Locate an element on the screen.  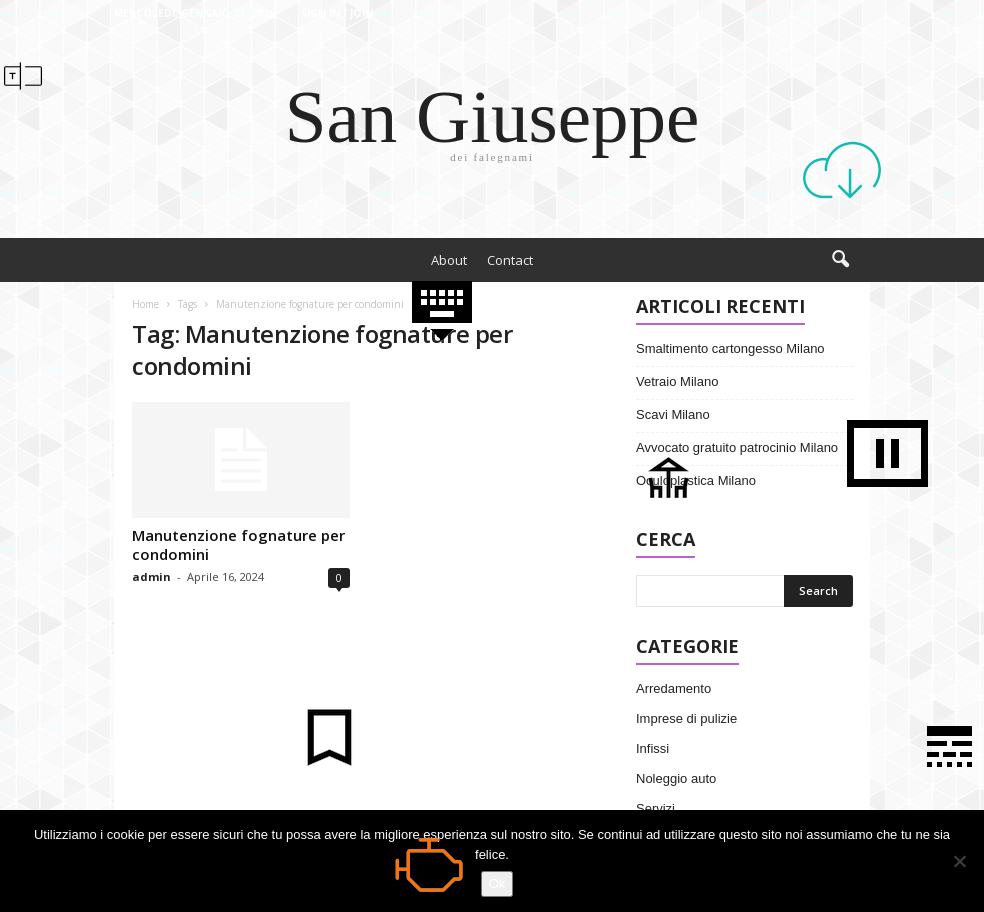
change text line spacing or density is located at coordinates (949, 746).